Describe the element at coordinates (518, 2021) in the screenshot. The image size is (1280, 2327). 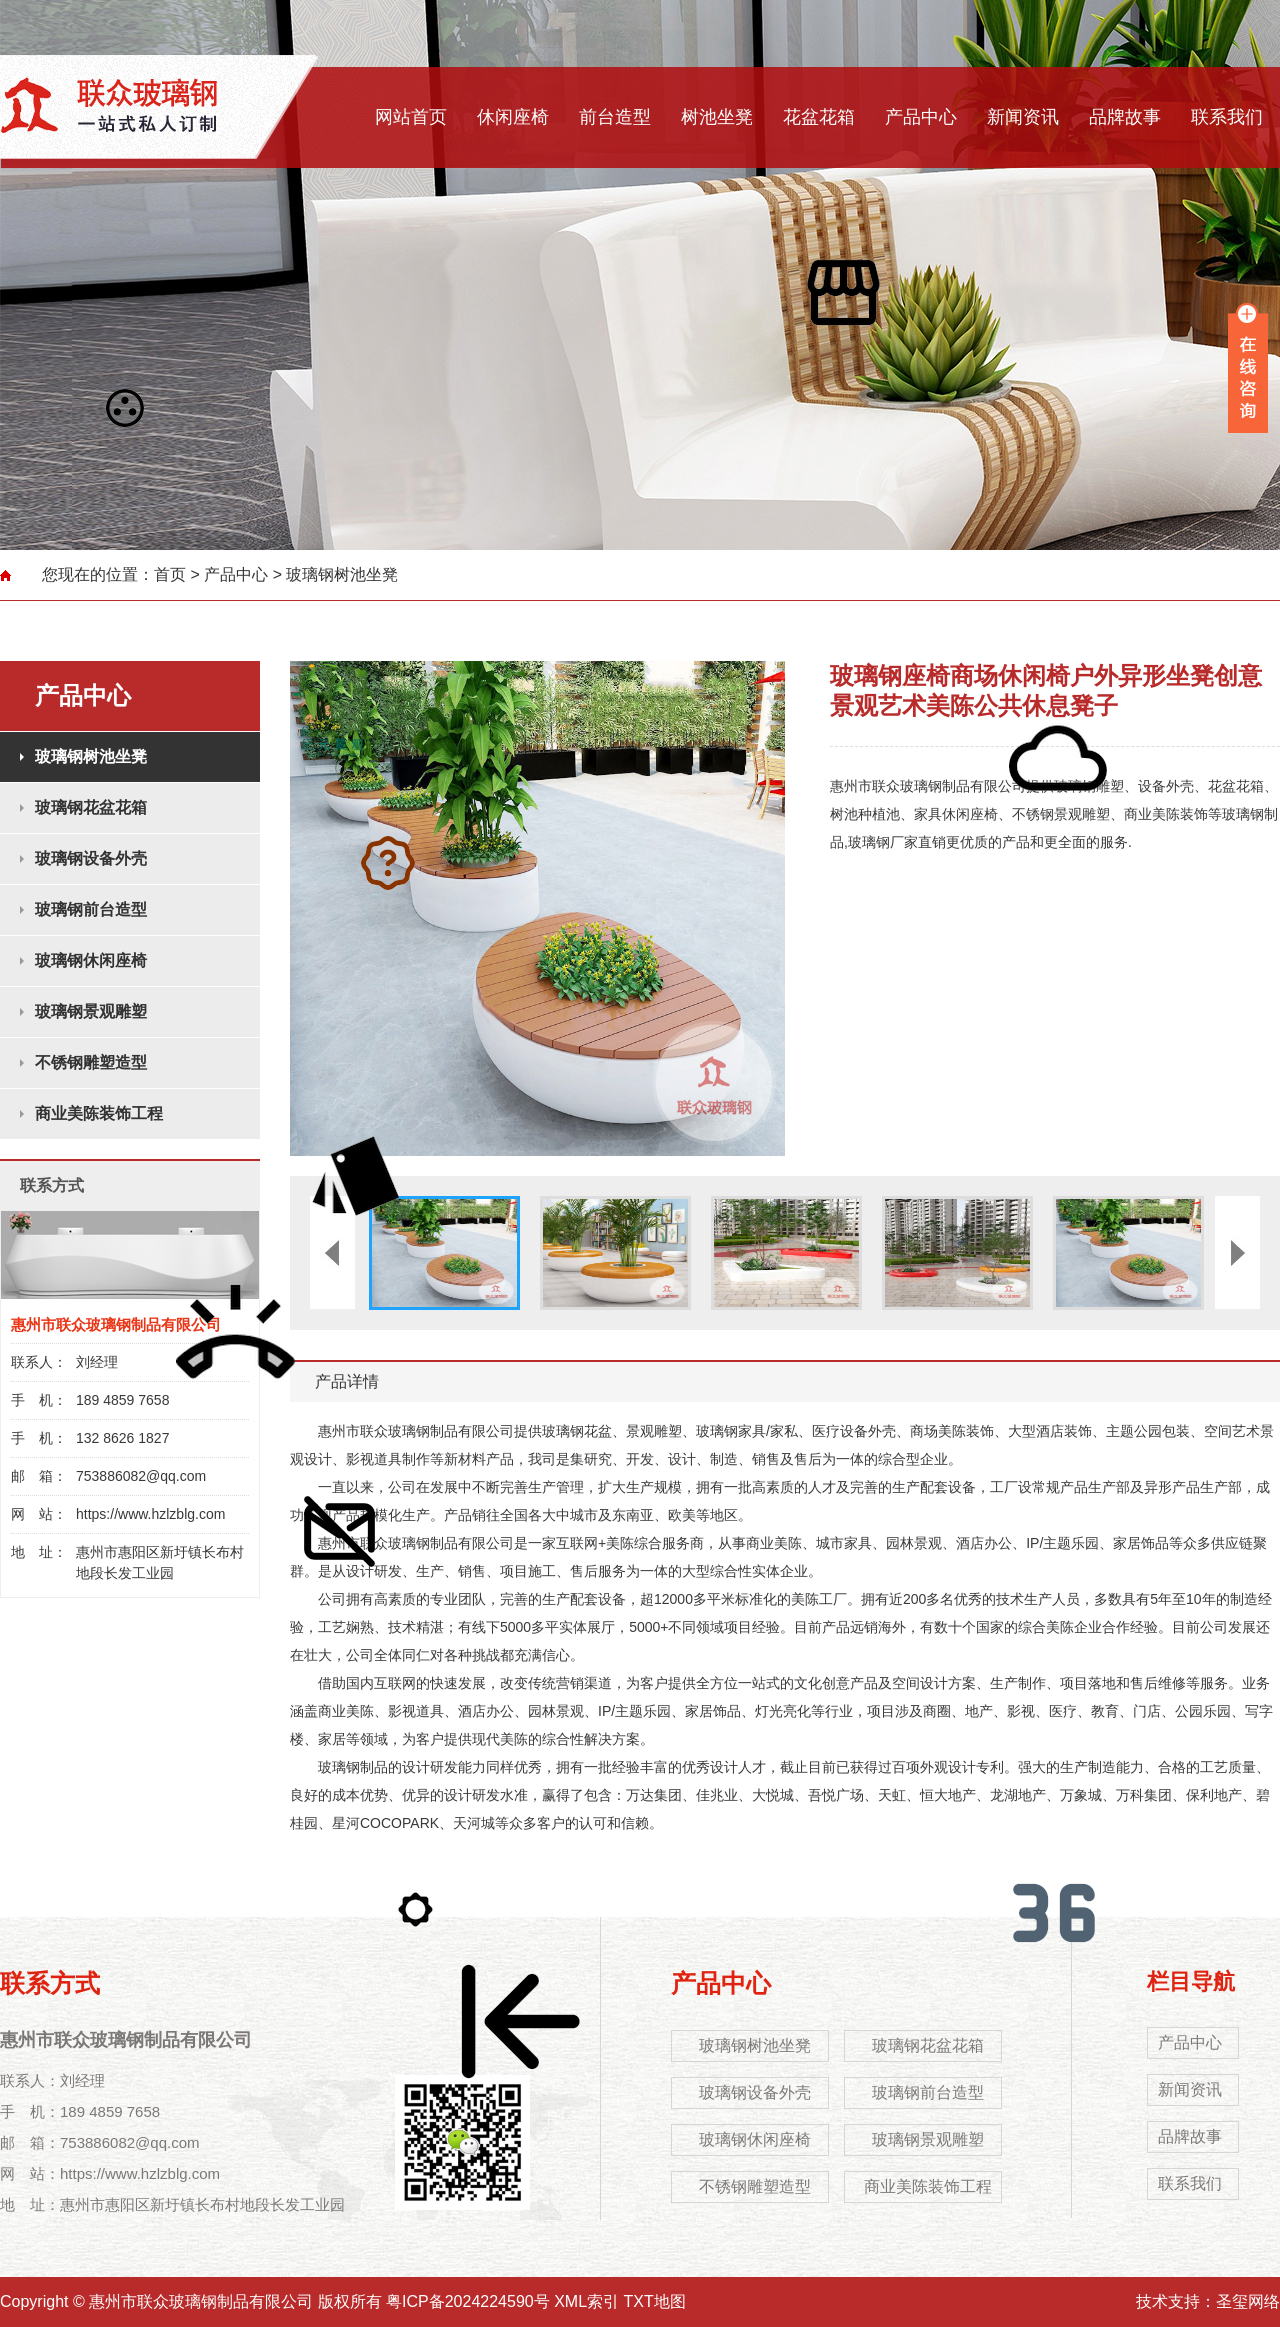
I see `go back to the beginning` at that location.